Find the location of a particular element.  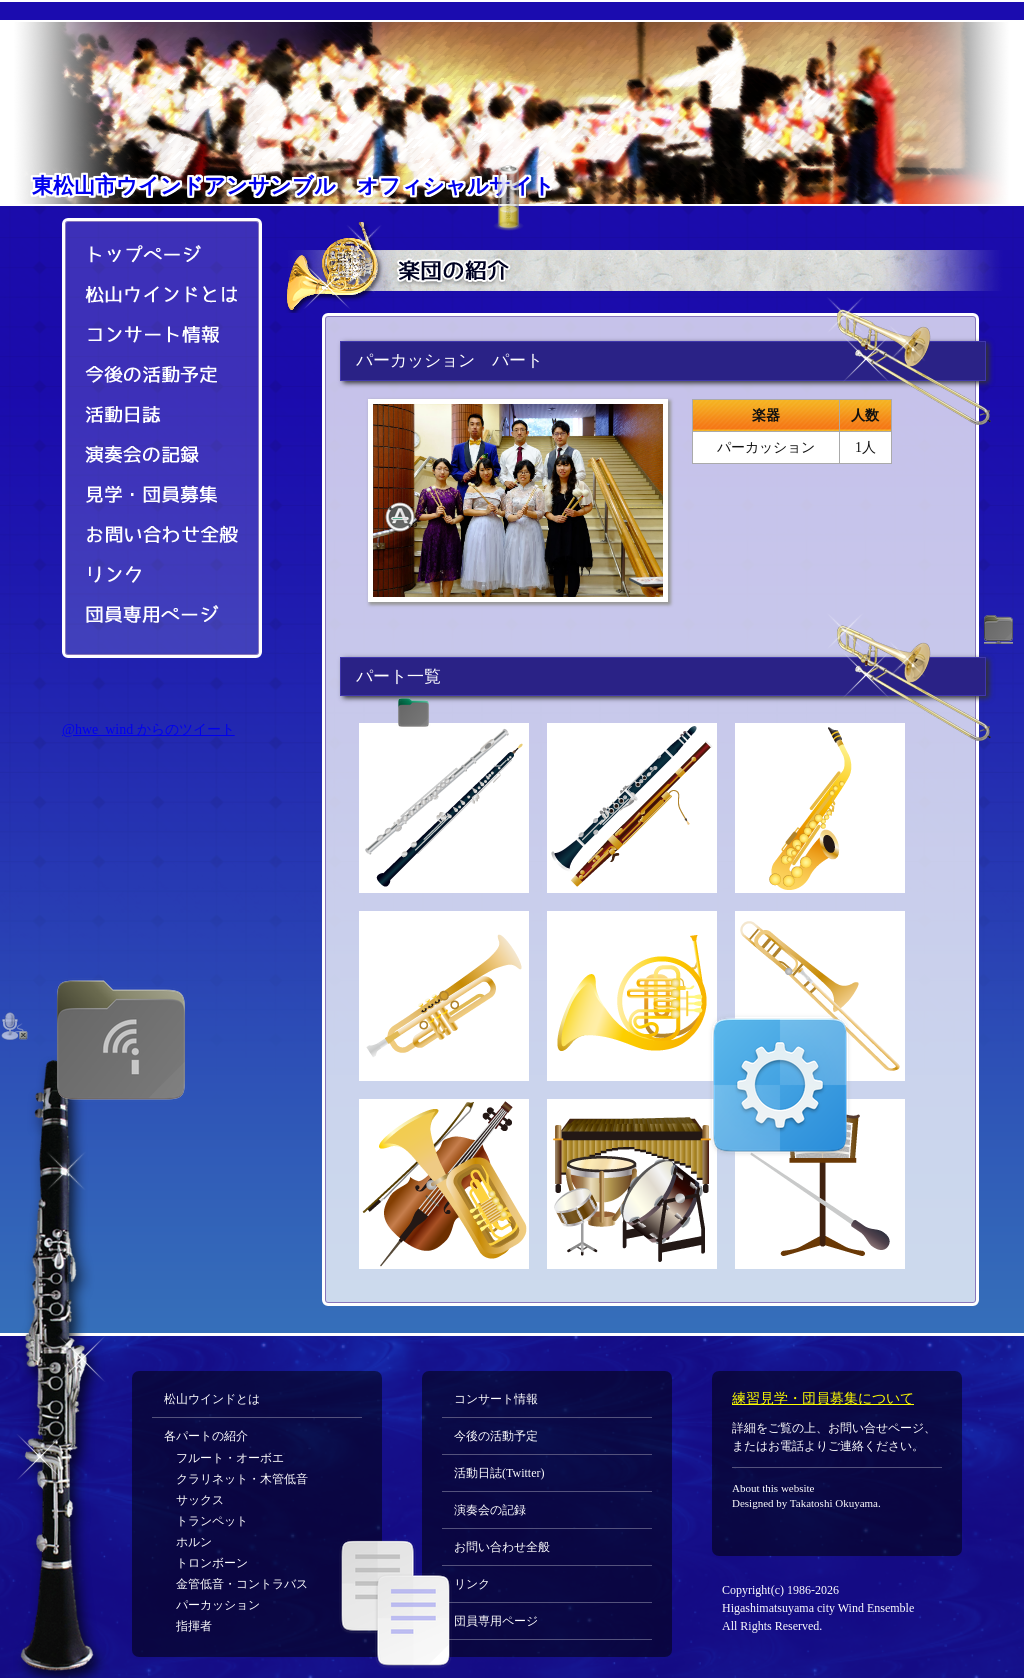

copy selected content to clipboard is located at coordinates (395, 1602).